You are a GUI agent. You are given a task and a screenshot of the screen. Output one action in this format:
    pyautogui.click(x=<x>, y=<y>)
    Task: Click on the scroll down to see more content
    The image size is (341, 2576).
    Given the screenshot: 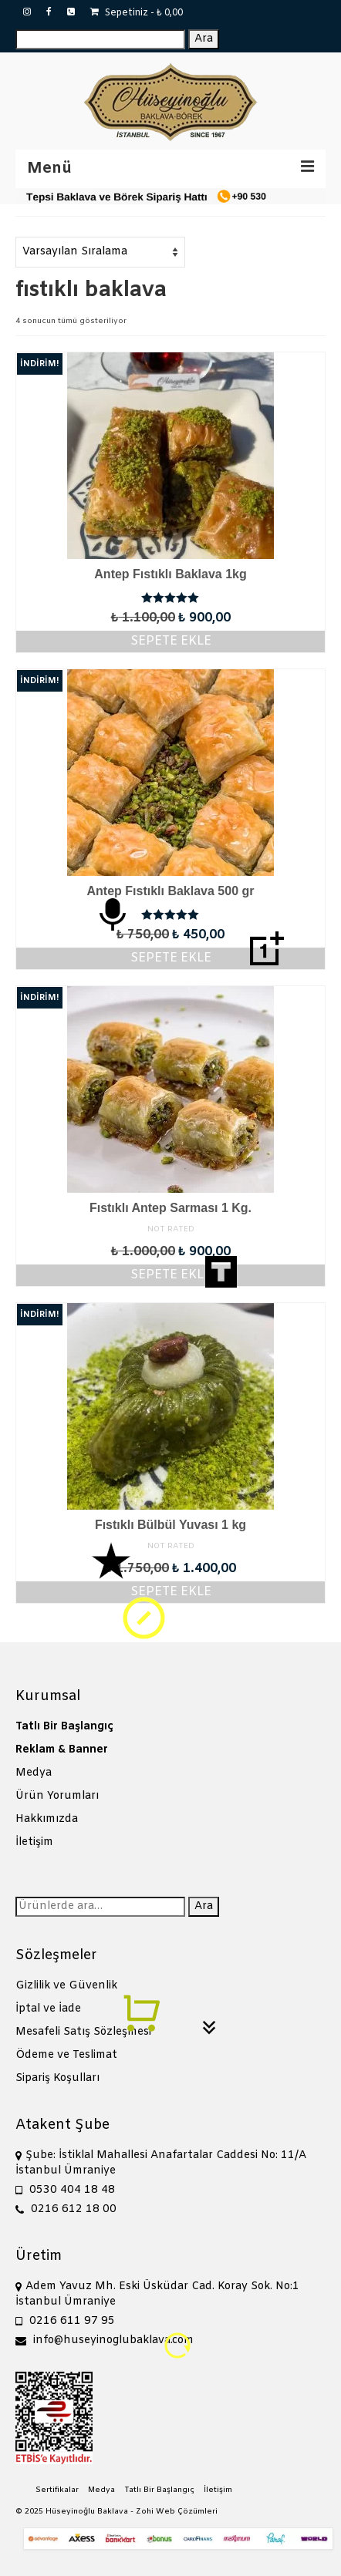 What is the action you would take?
    pyautogui.click(x=209, y=2027)
    